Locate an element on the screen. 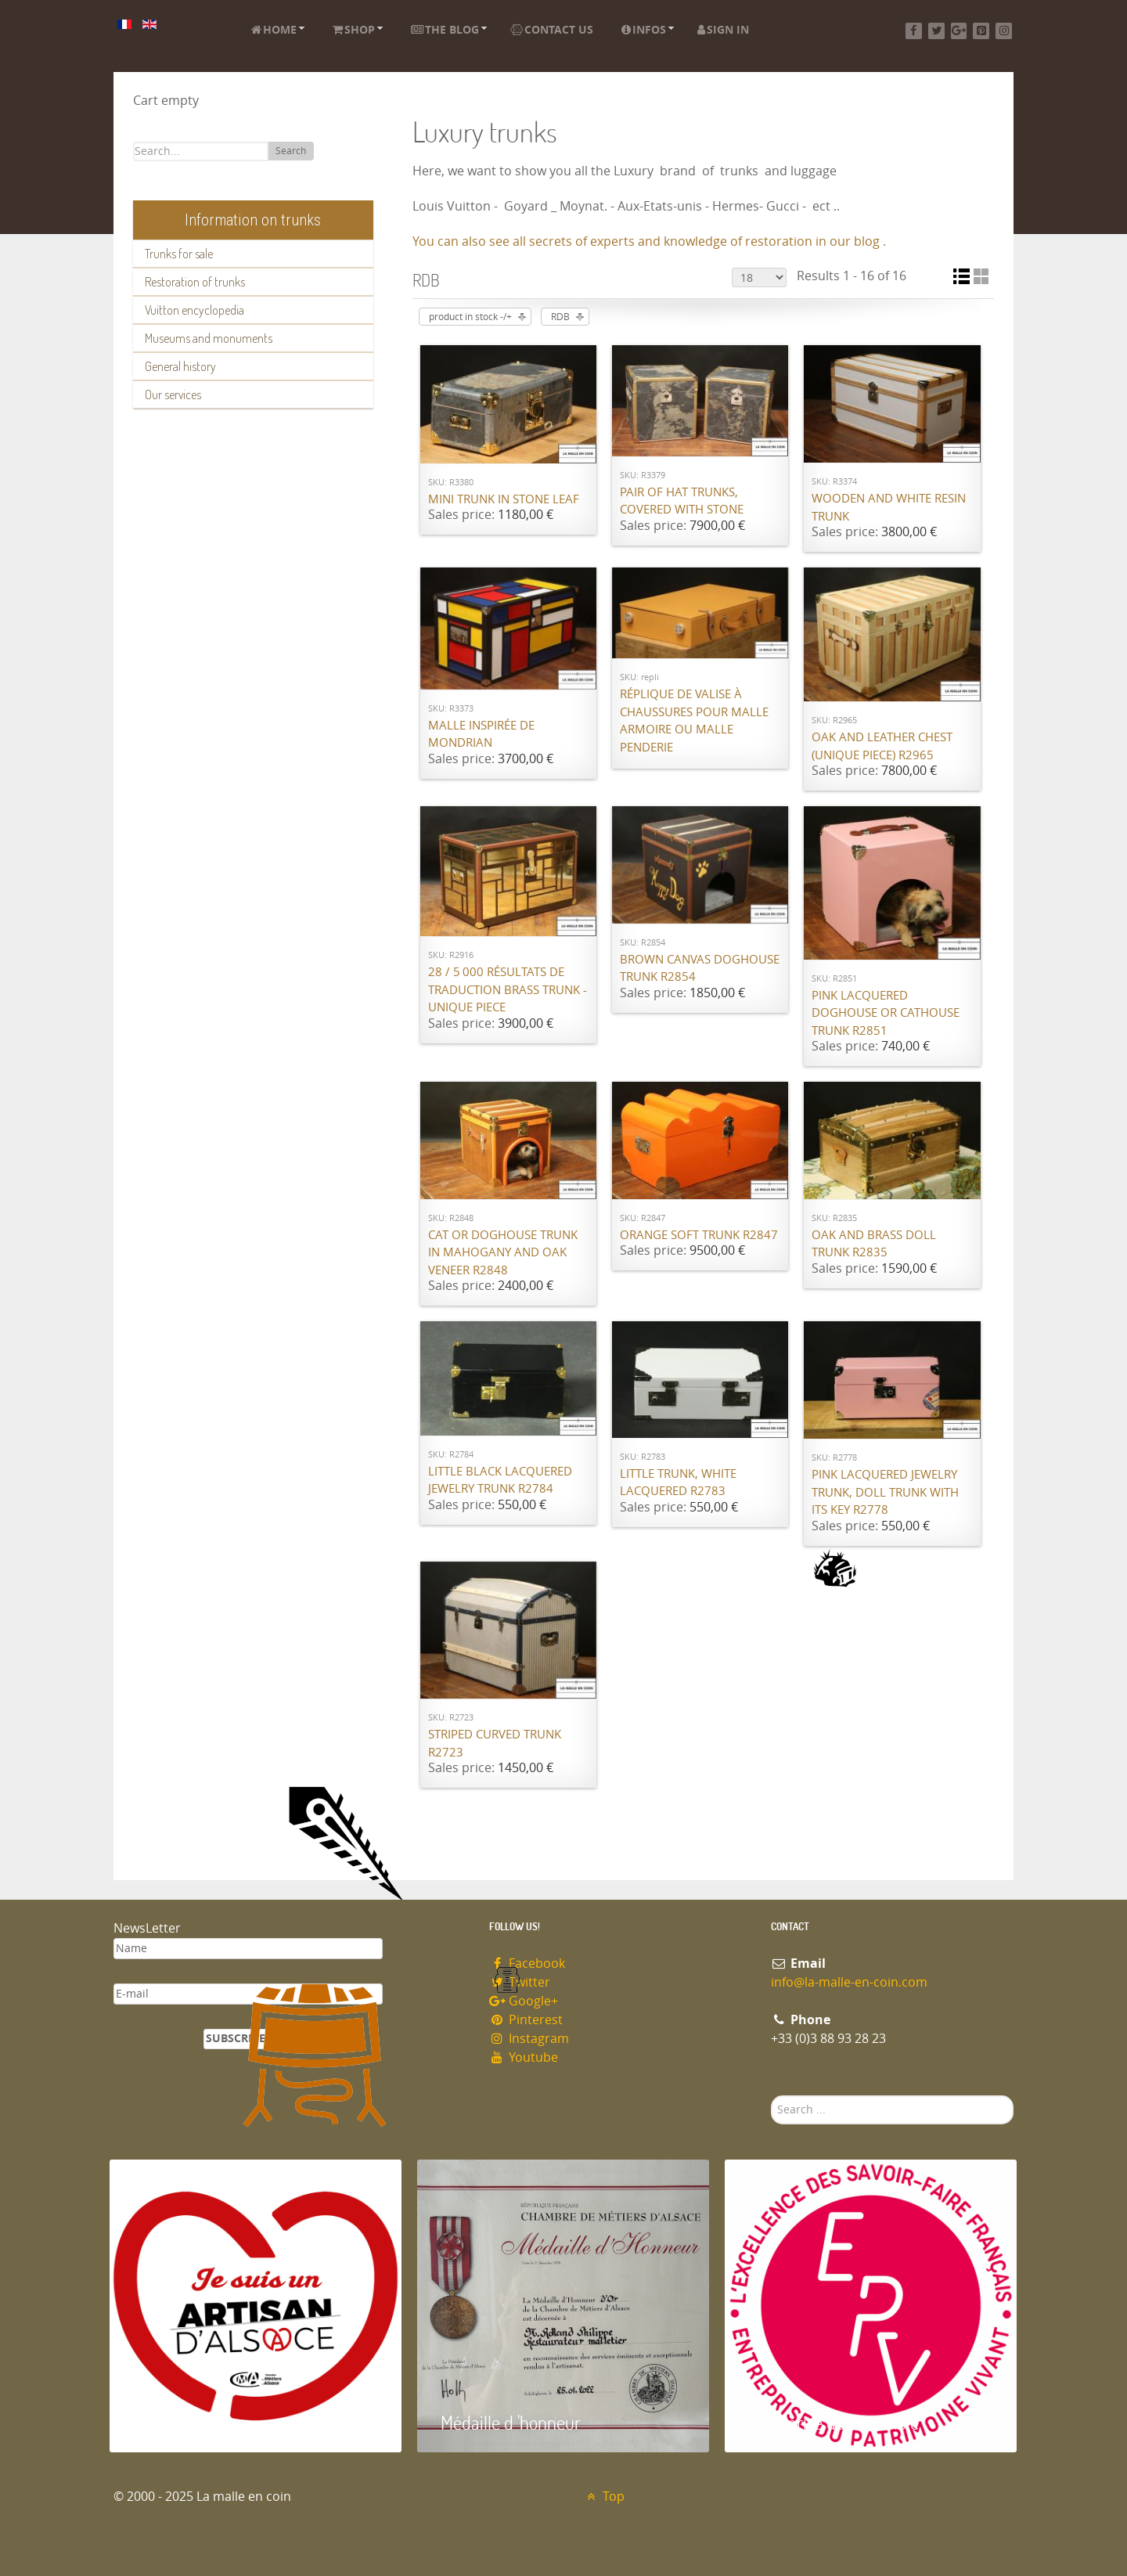  view connection or relationship status between users is located at coordinates (507, 1980).